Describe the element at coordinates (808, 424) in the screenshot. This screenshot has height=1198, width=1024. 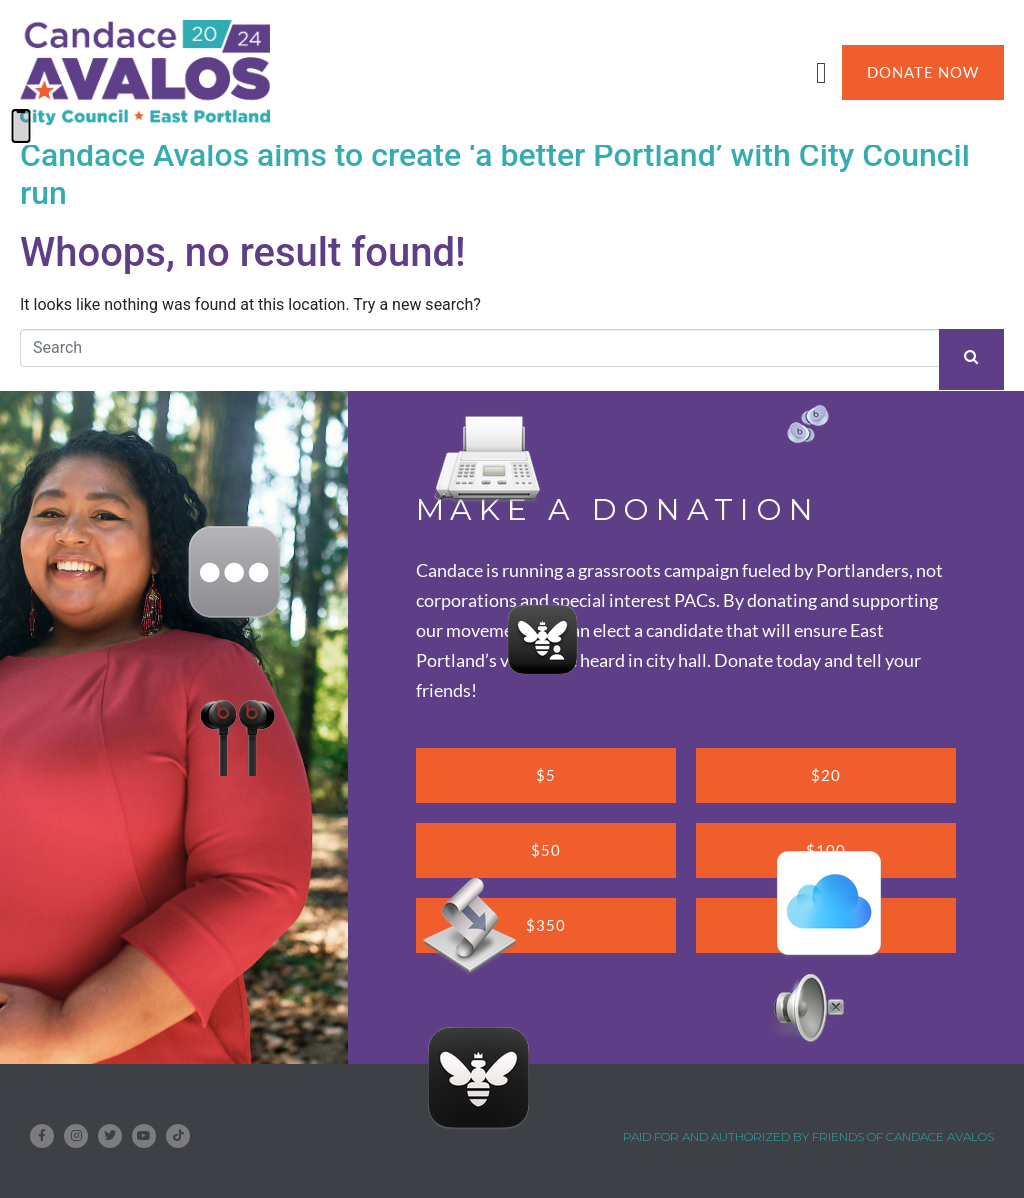
I see `connect Beats earbuds via bluetooth` at that location.